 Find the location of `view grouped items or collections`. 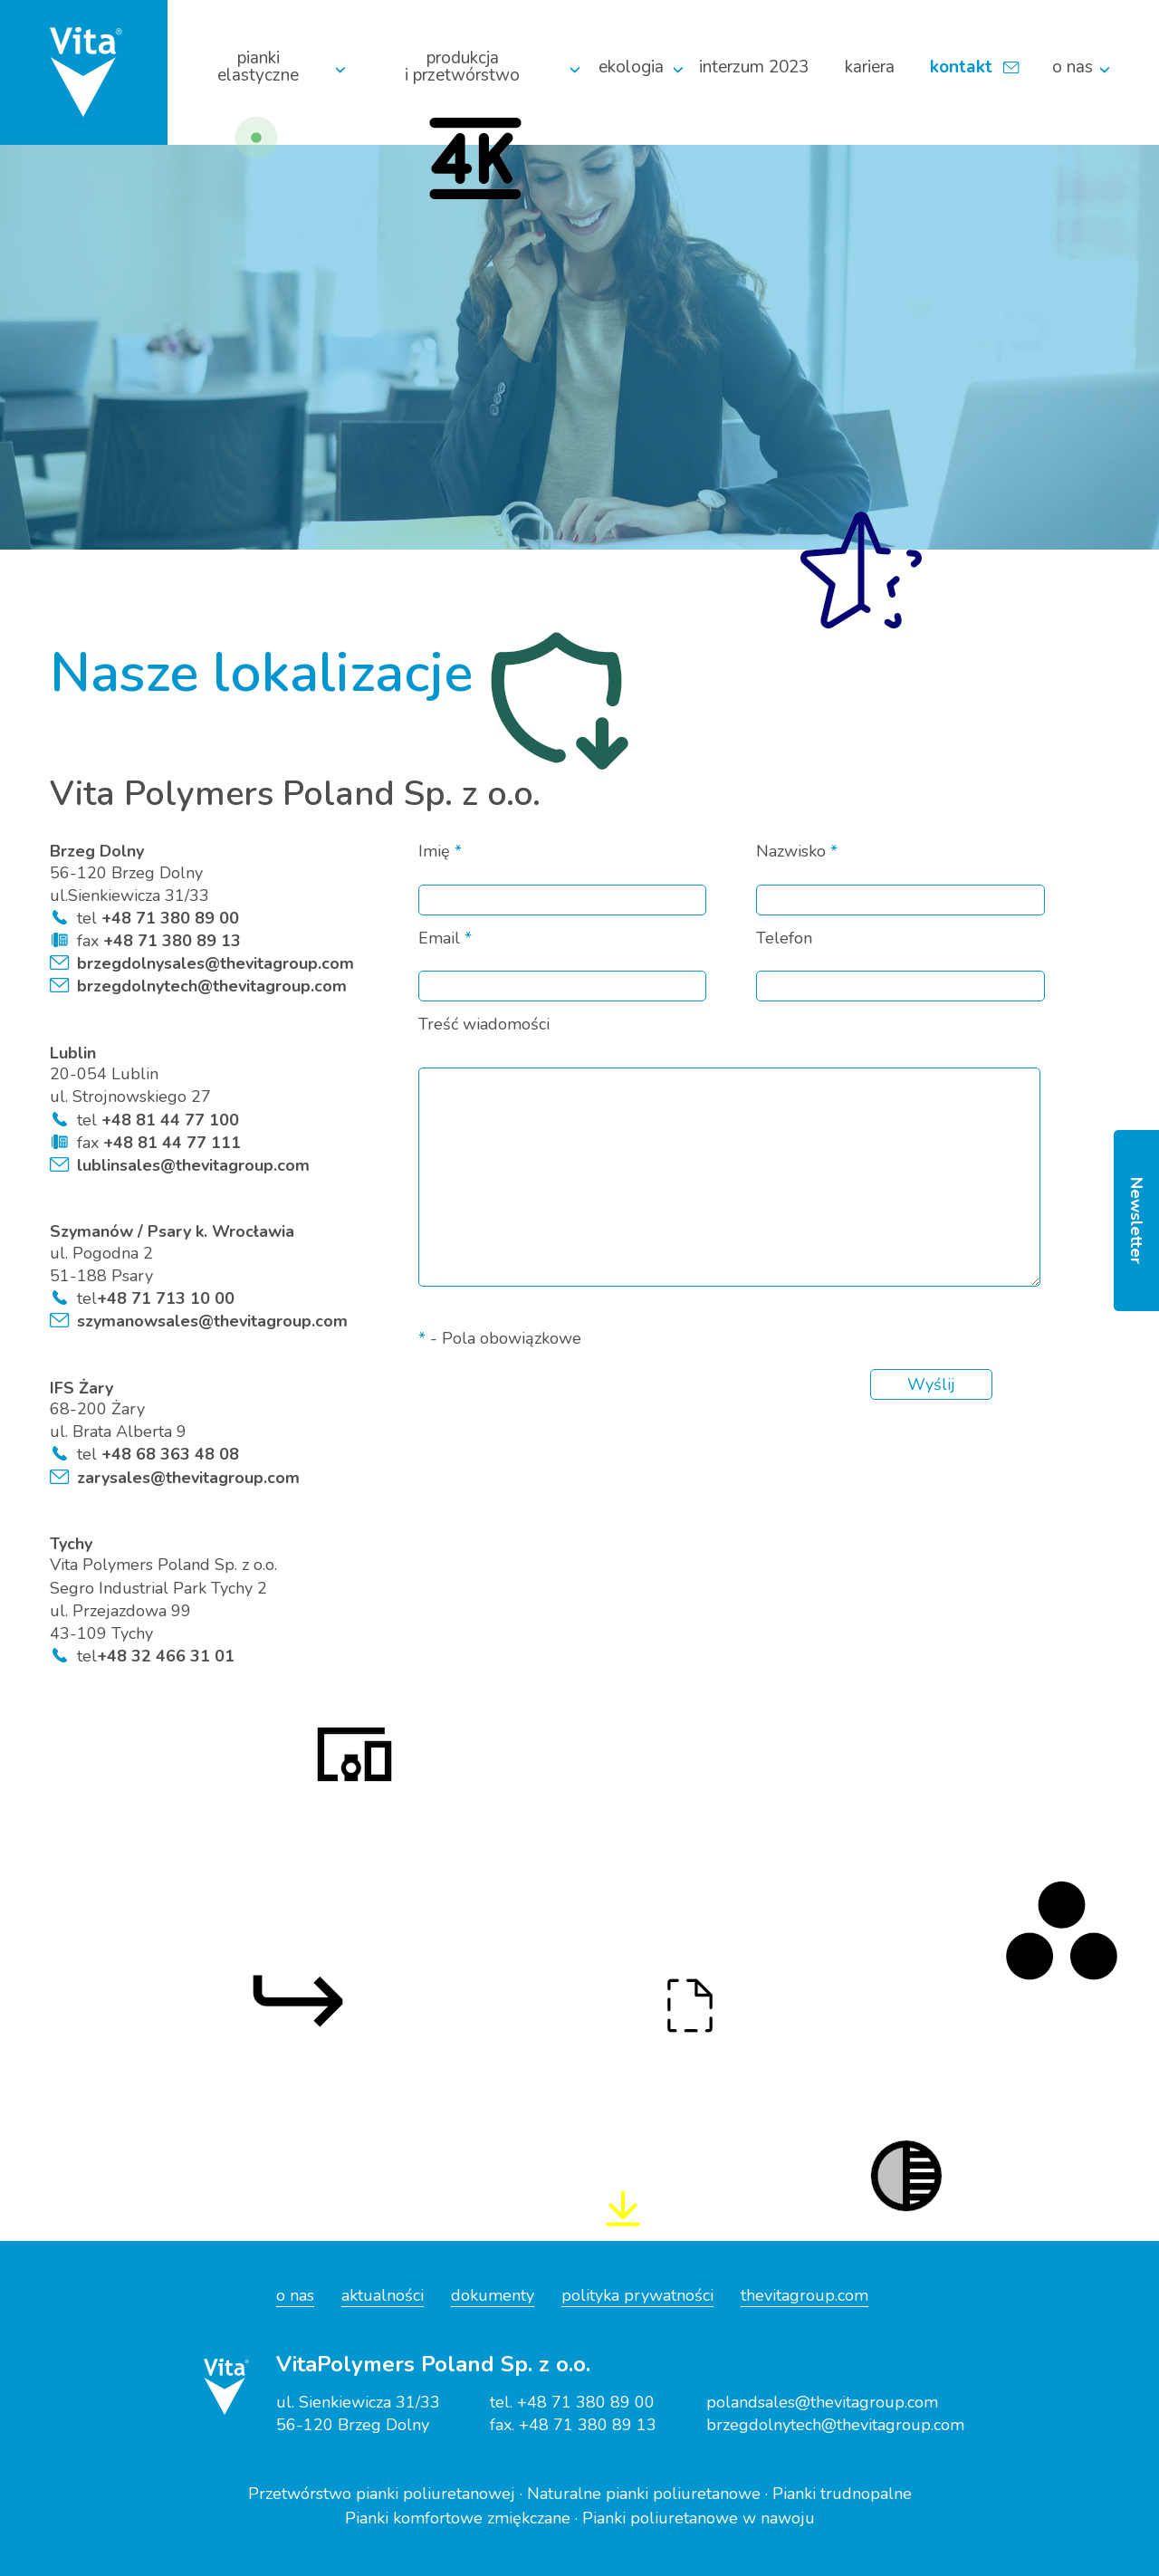

view grouped items or collections is located at coordinates (1061, 1932).